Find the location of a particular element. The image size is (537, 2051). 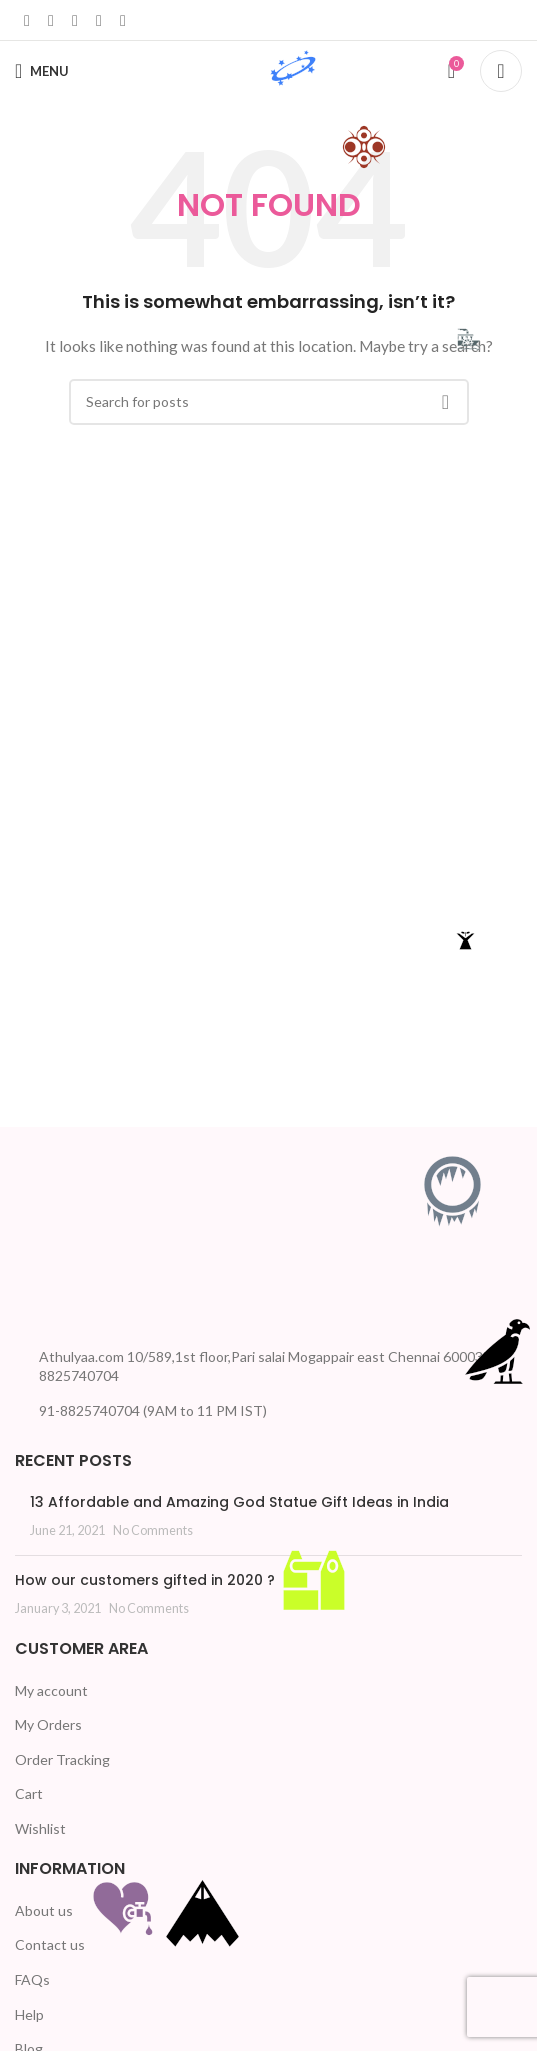

decorative abstract shape or pattern element is located at coordinates (364, 147).